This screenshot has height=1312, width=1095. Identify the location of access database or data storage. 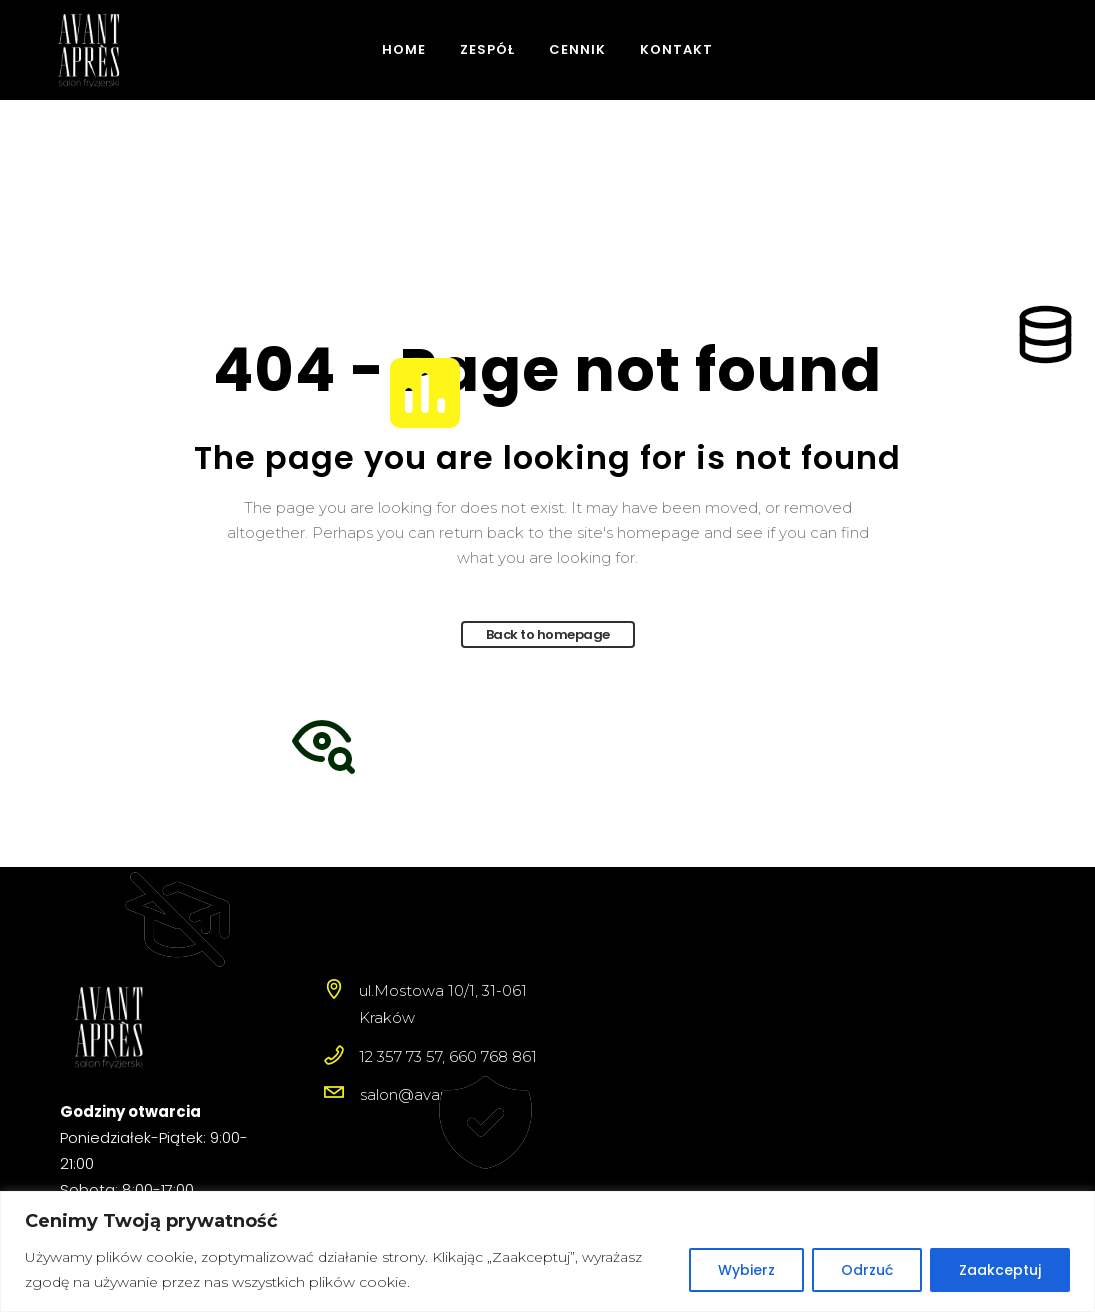
(1045, 334).